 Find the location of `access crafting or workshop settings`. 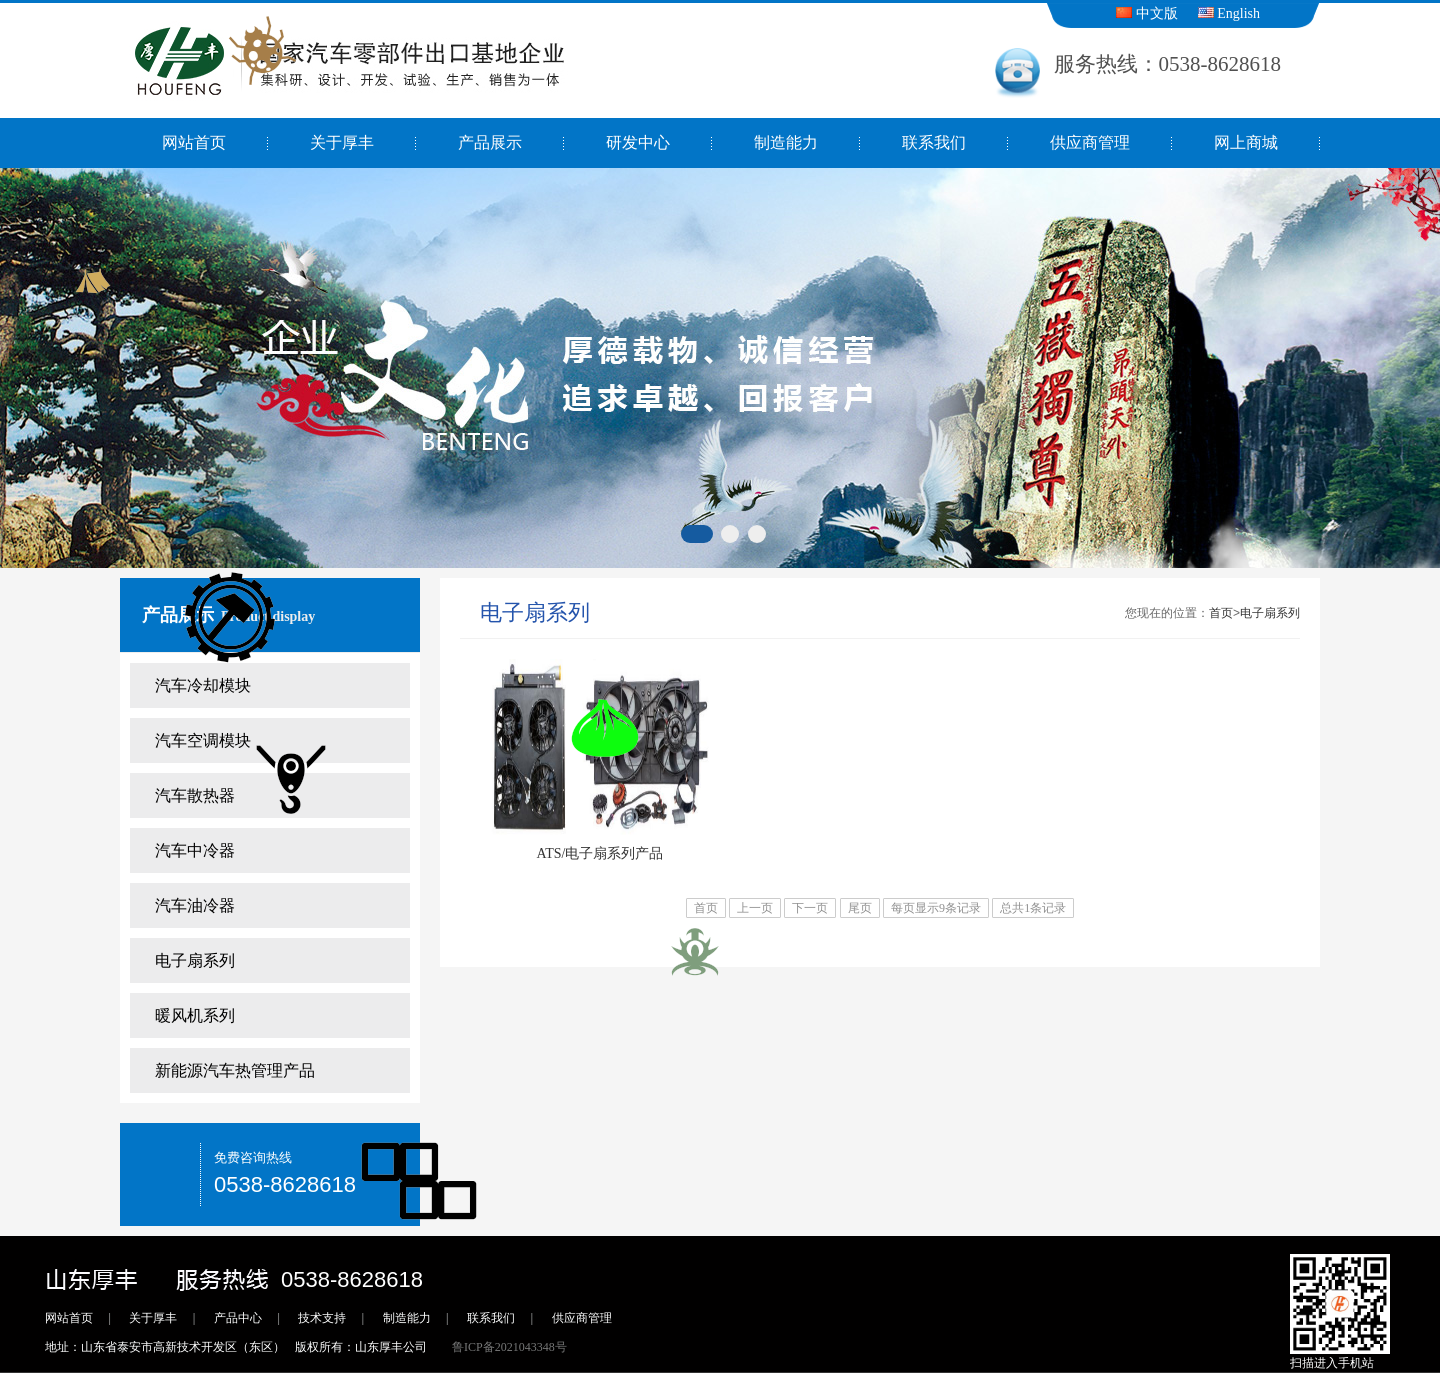

access crafting or workshop settings is located at coordinates (230, 617).